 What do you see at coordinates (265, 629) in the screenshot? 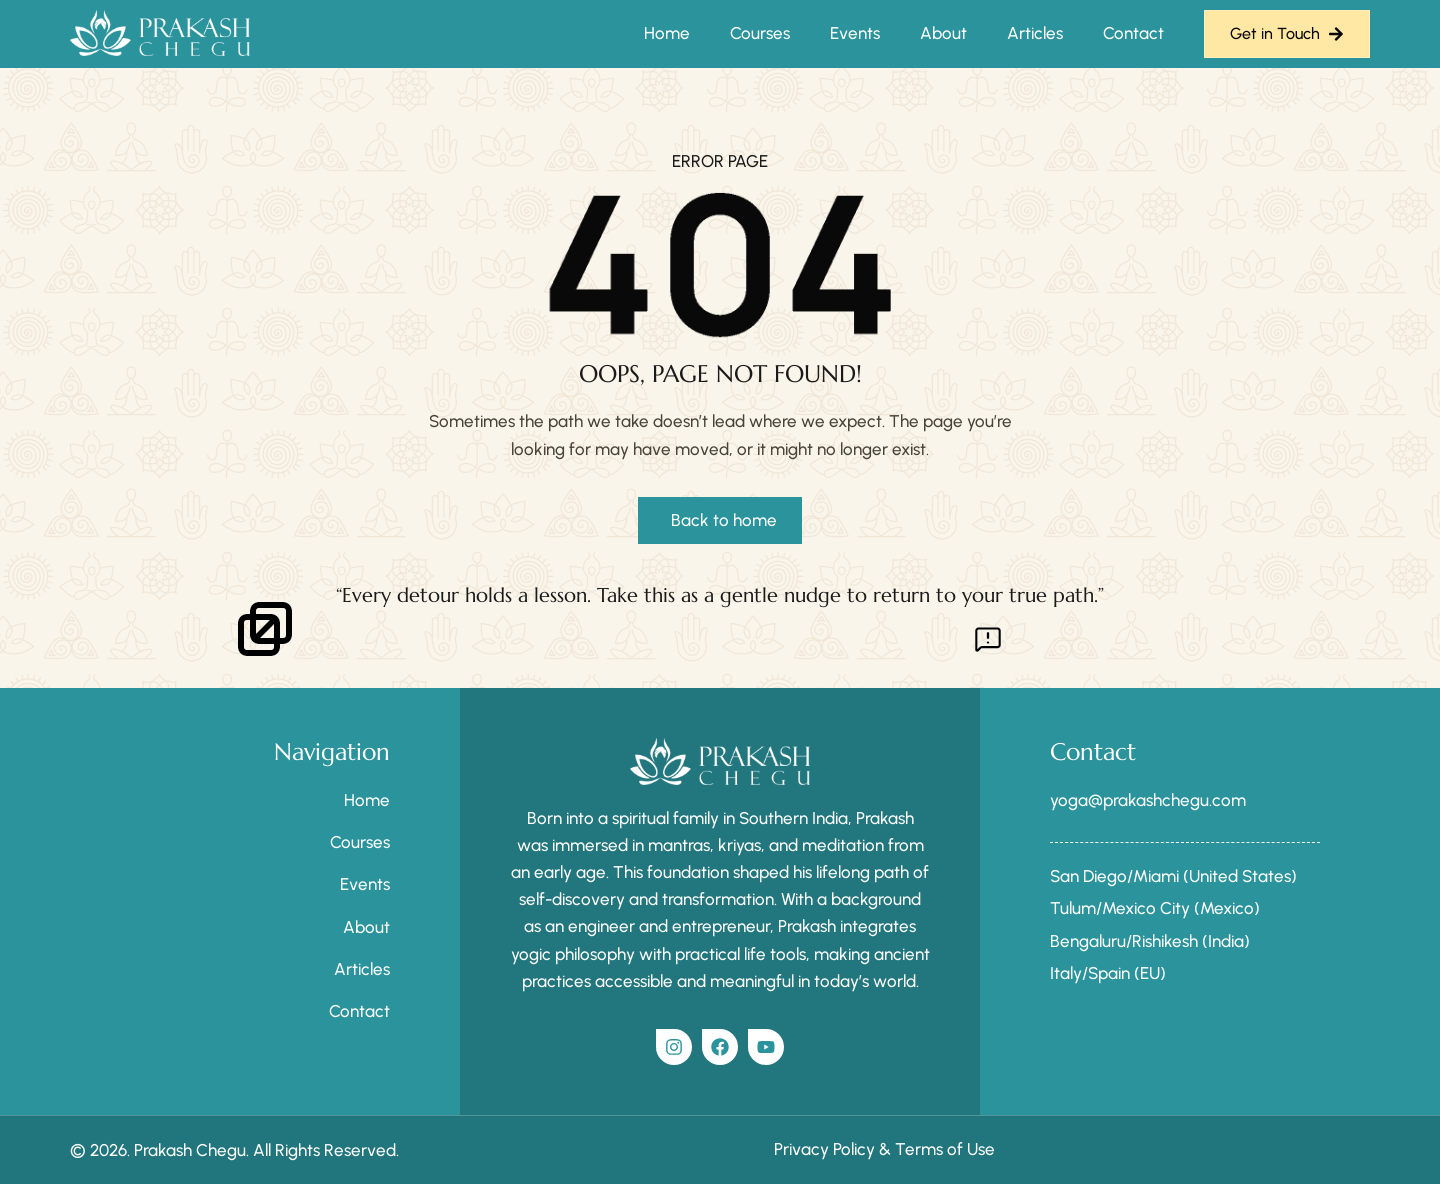
I see `view overlapping or intersecting layers` at bounding box center [265, 629].